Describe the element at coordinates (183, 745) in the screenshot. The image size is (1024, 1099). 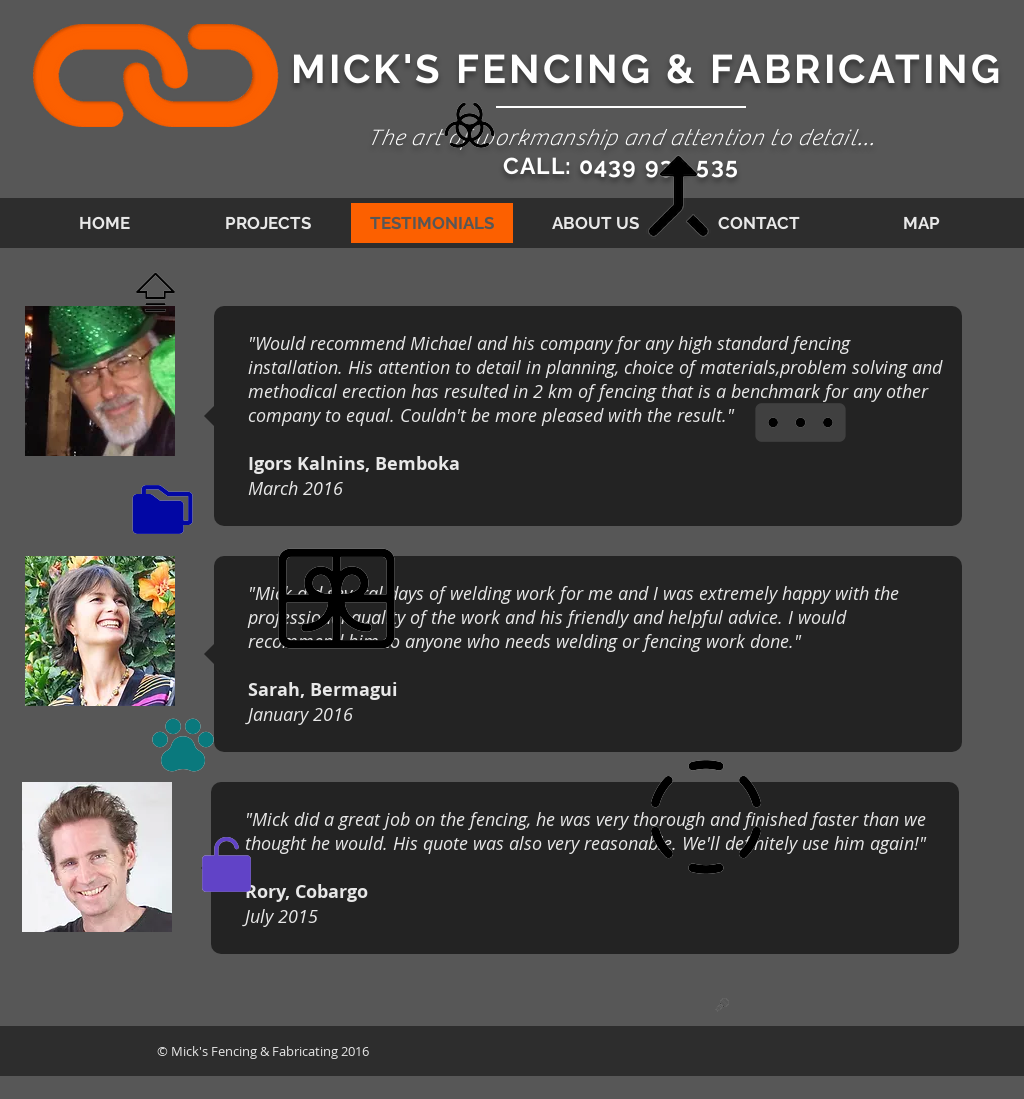
I see `access pet-related features or settings` at that location.